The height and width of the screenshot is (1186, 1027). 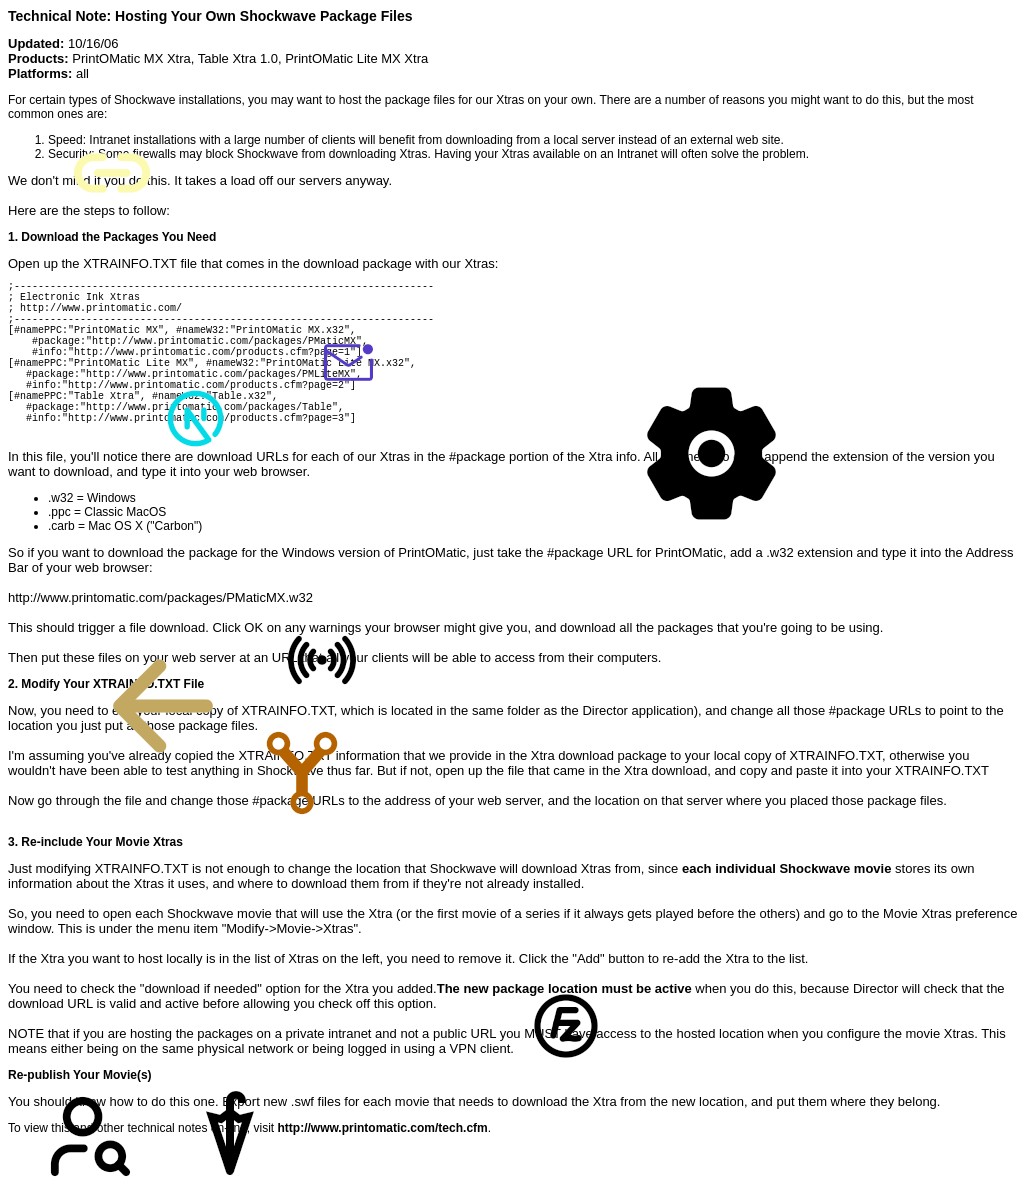 What do you see at coordinates (322, 660) in the screenshot?
I see `access radio or audio streaming` at bounding box center [322, 660].